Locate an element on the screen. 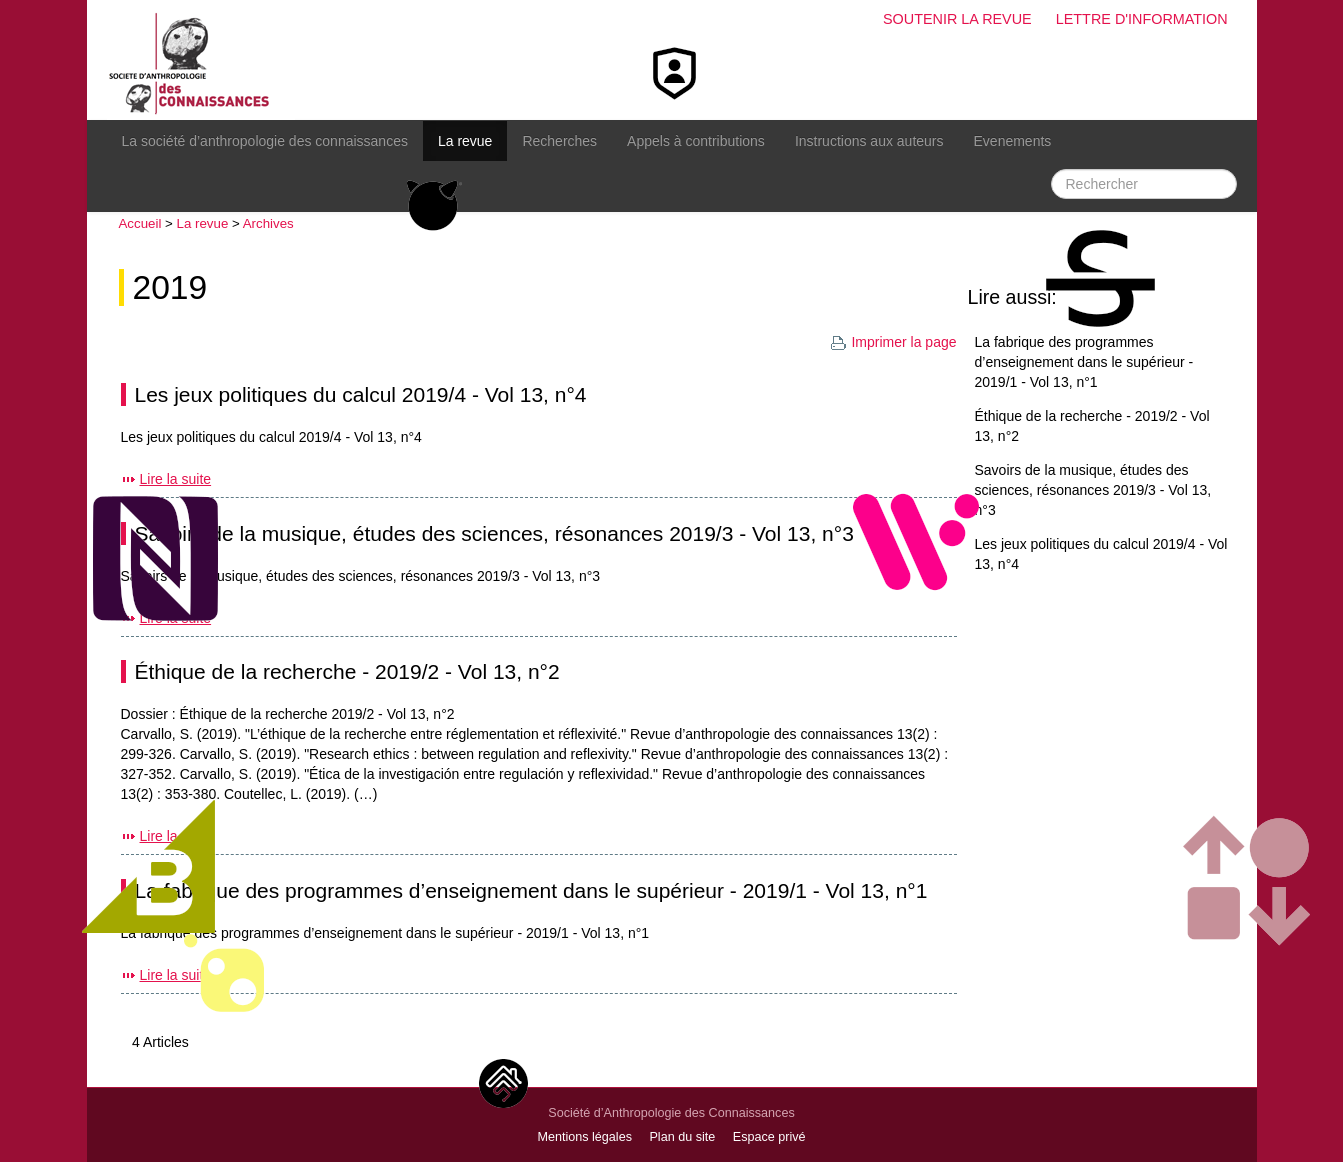  apply strikethrough formatting to selected text is located at coordinates (1100, 278).